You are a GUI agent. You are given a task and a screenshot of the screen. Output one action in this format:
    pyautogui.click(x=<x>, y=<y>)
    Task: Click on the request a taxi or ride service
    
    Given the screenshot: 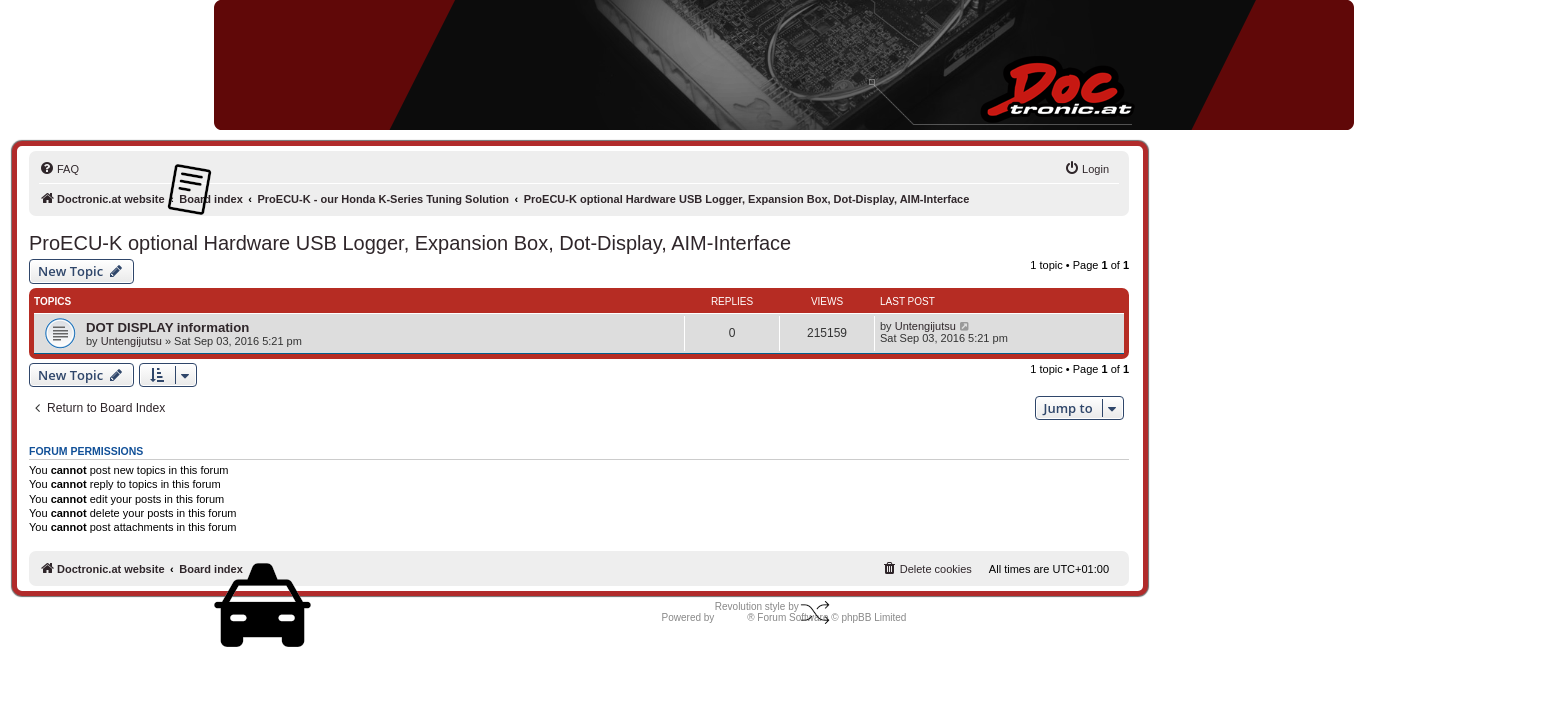 What is the action you would take?
    pyautogui.click(x=262, y=611)
    